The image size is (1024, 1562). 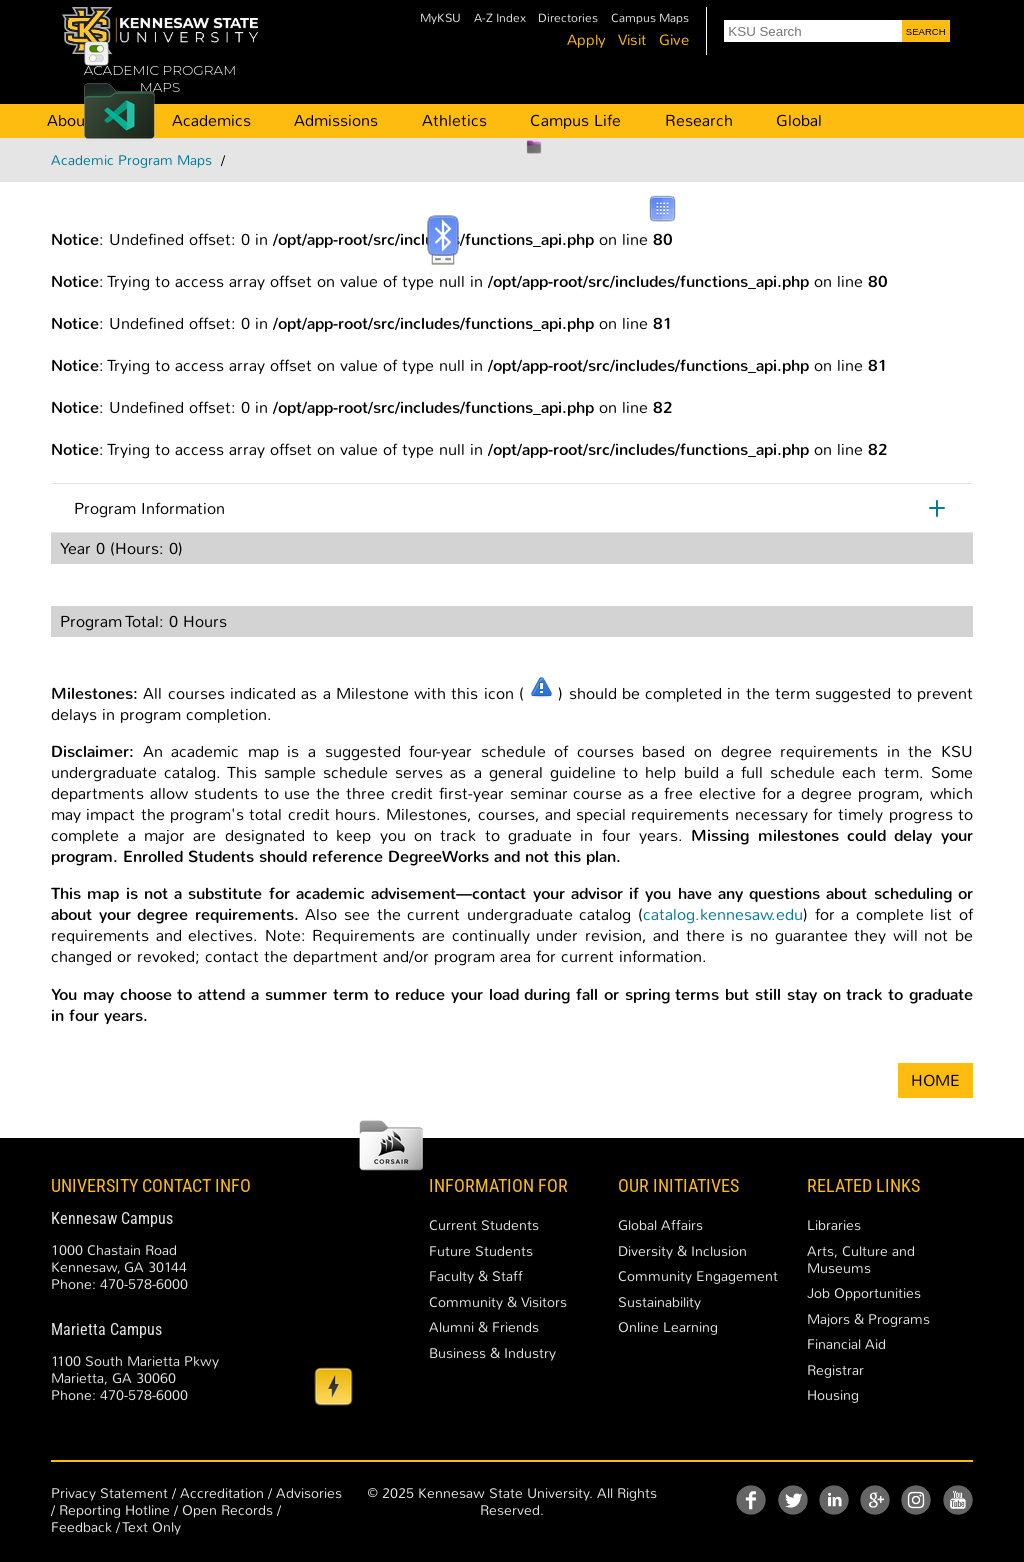 What do you see at coordinates (119, 113) in the screenshot?
I see `folder containing VS Code Insider projects` at bounding box center [119, 113].